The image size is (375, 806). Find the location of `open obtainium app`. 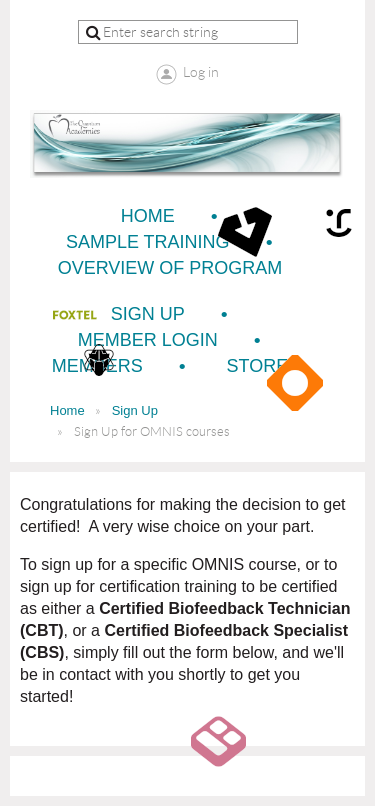

open obtainium app is located at coordinates (245, 232).